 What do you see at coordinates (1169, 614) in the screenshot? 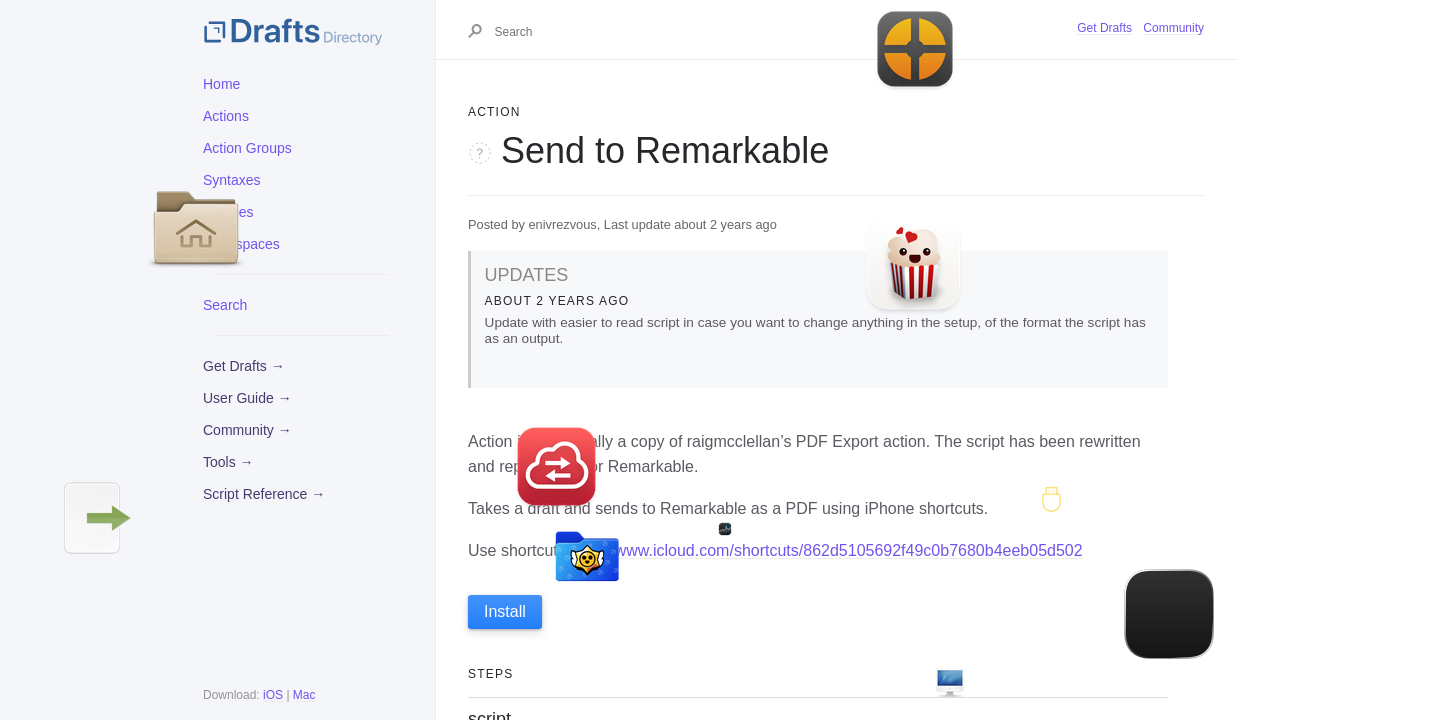
I see `blank app icon template for customization` at bounding box center [1169, 614].